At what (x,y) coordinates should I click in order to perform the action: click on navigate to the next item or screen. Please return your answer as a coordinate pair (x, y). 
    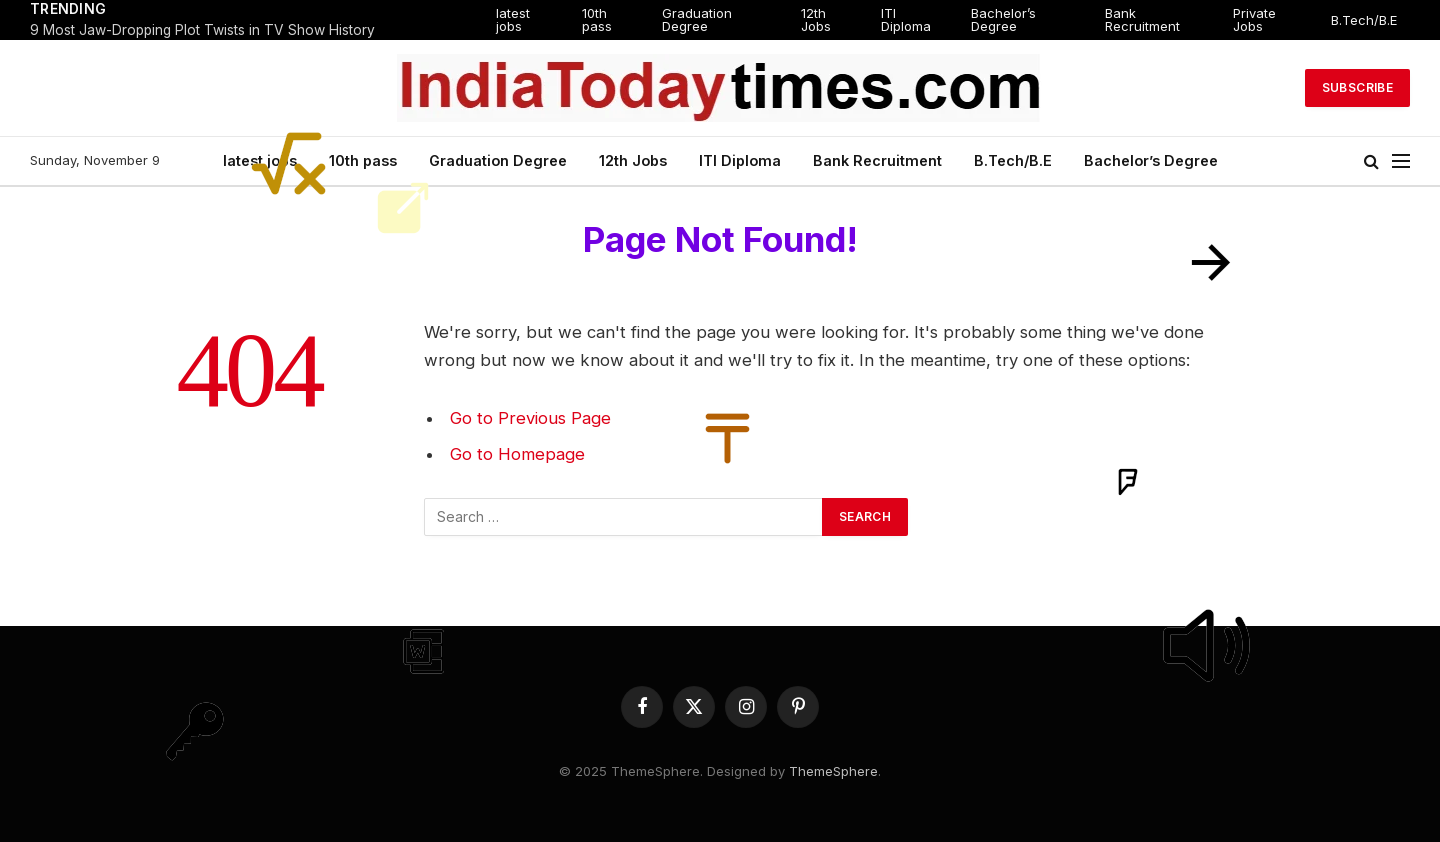
    Looking at the image, I should click on (1210, 262).